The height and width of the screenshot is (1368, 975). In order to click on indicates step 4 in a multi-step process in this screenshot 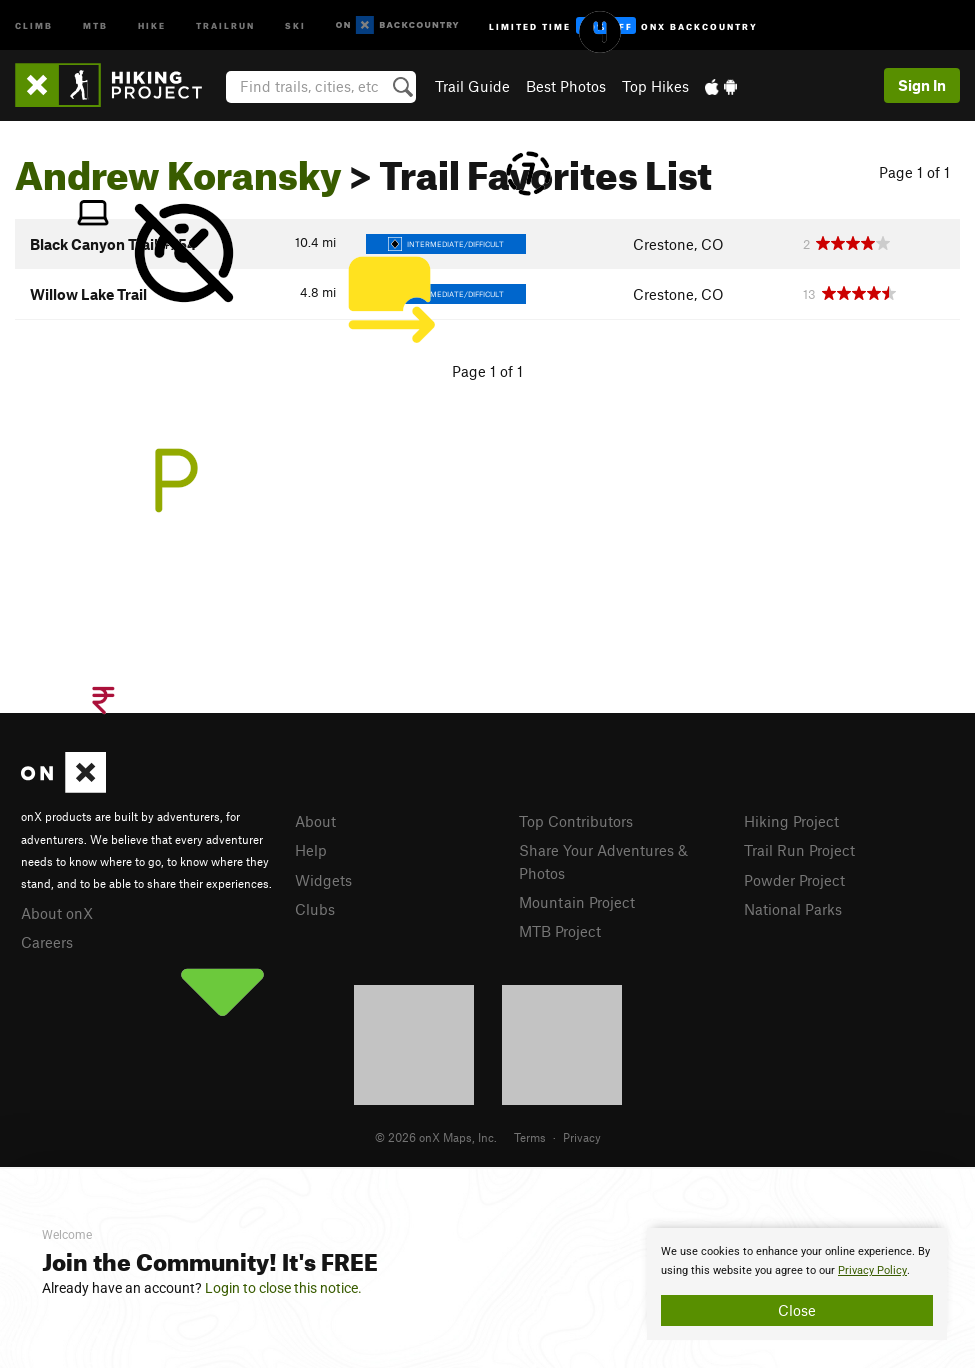, I will do `click(600, 32)`.